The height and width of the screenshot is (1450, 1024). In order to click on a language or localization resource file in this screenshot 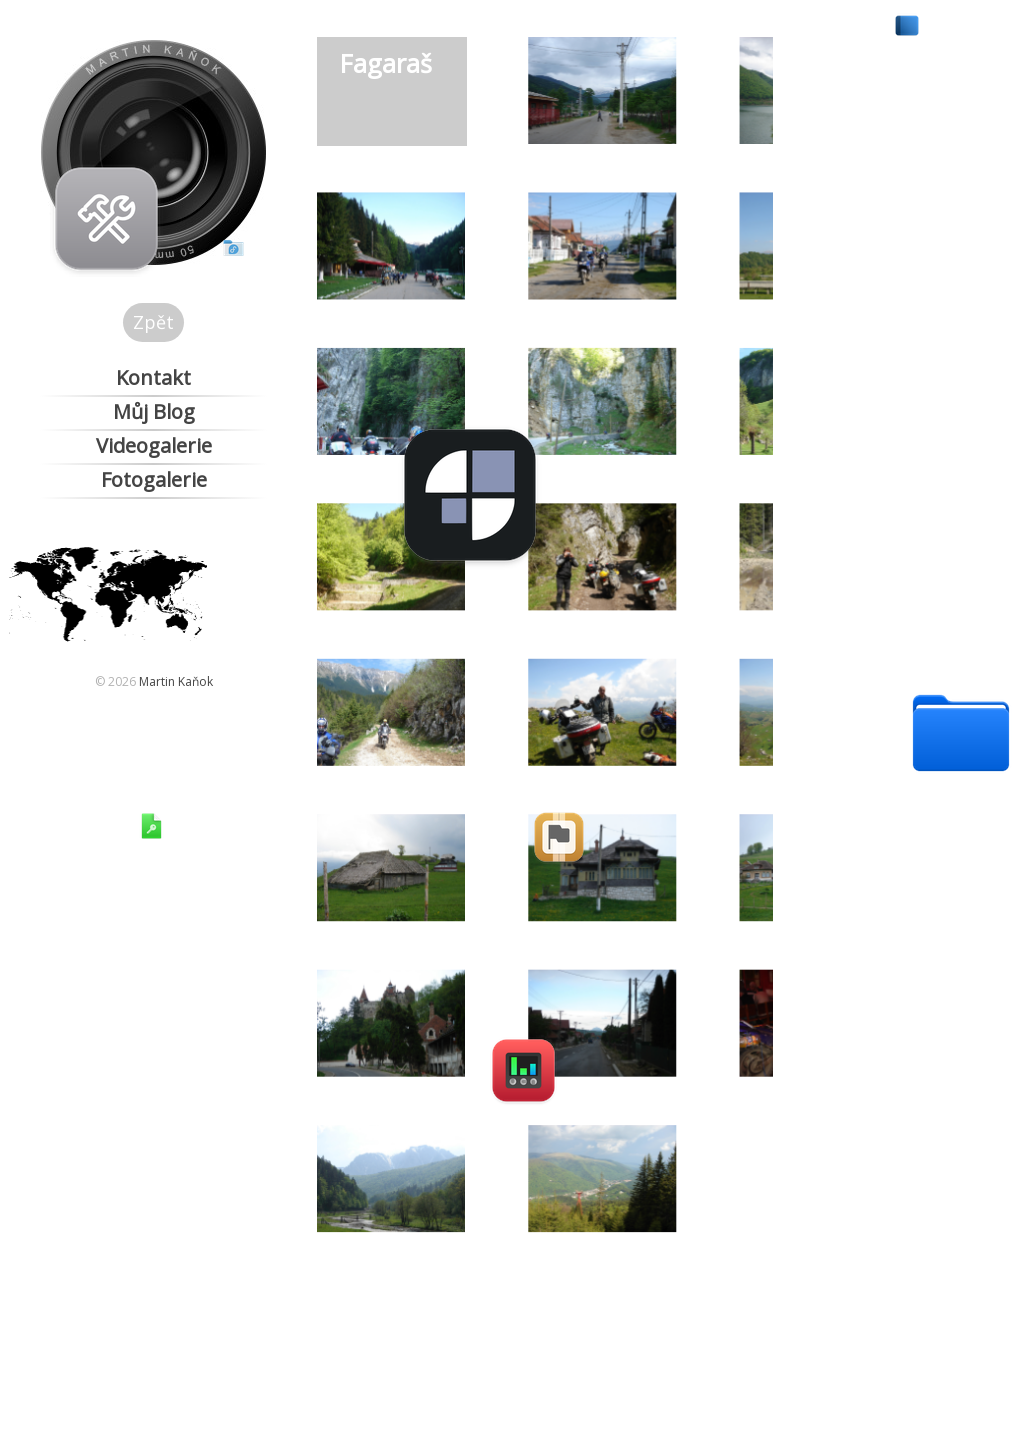, I will do `click(559, 838)`.